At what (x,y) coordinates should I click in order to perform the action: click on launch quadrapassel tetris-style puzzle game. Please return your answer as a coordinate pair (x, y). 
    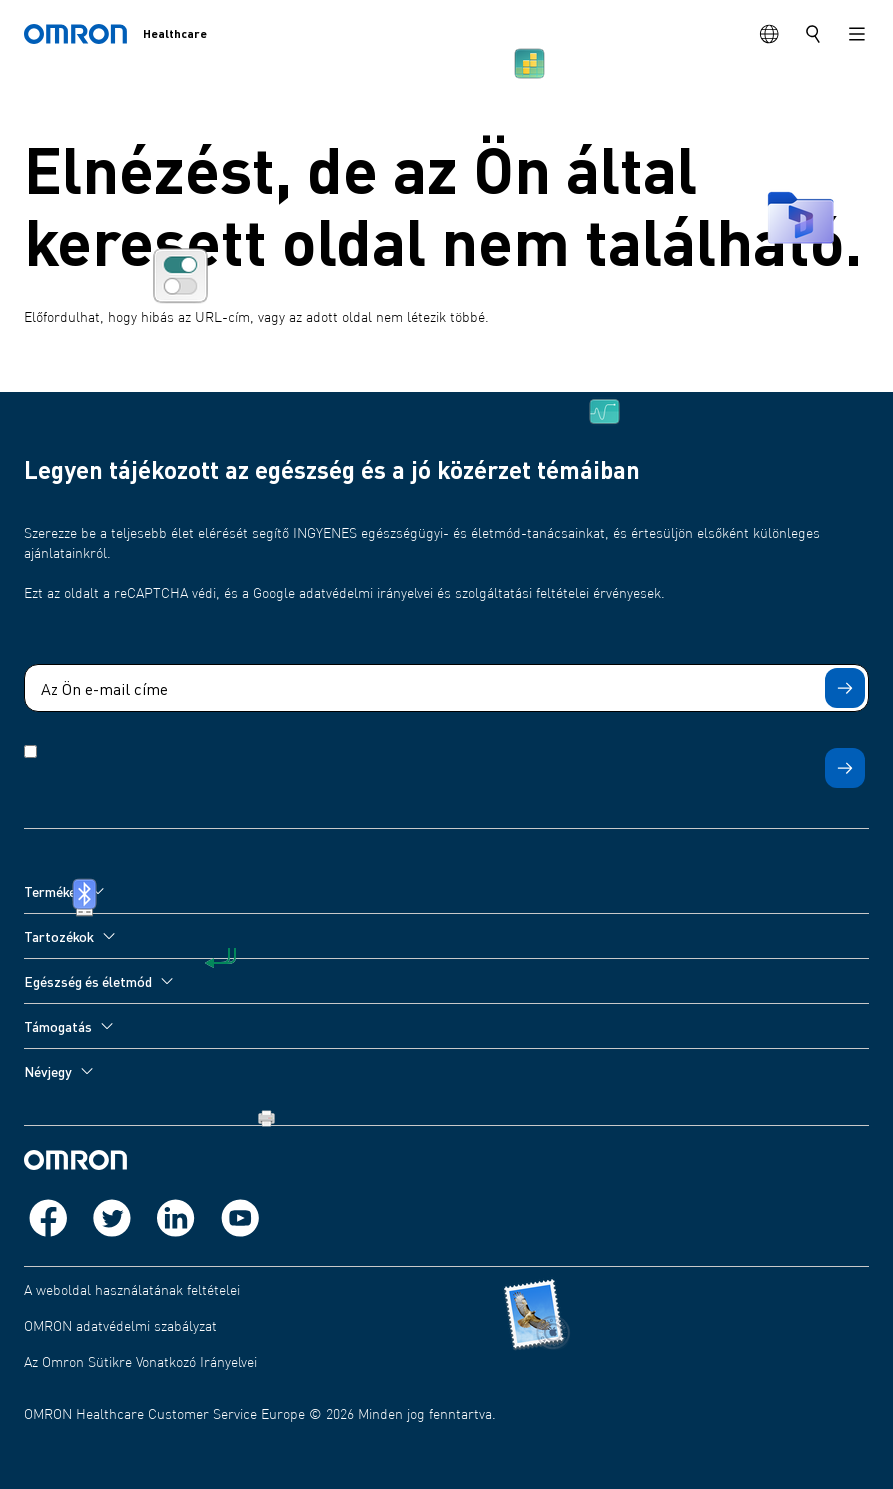
    Looking at the image, I should click on (529, 63).